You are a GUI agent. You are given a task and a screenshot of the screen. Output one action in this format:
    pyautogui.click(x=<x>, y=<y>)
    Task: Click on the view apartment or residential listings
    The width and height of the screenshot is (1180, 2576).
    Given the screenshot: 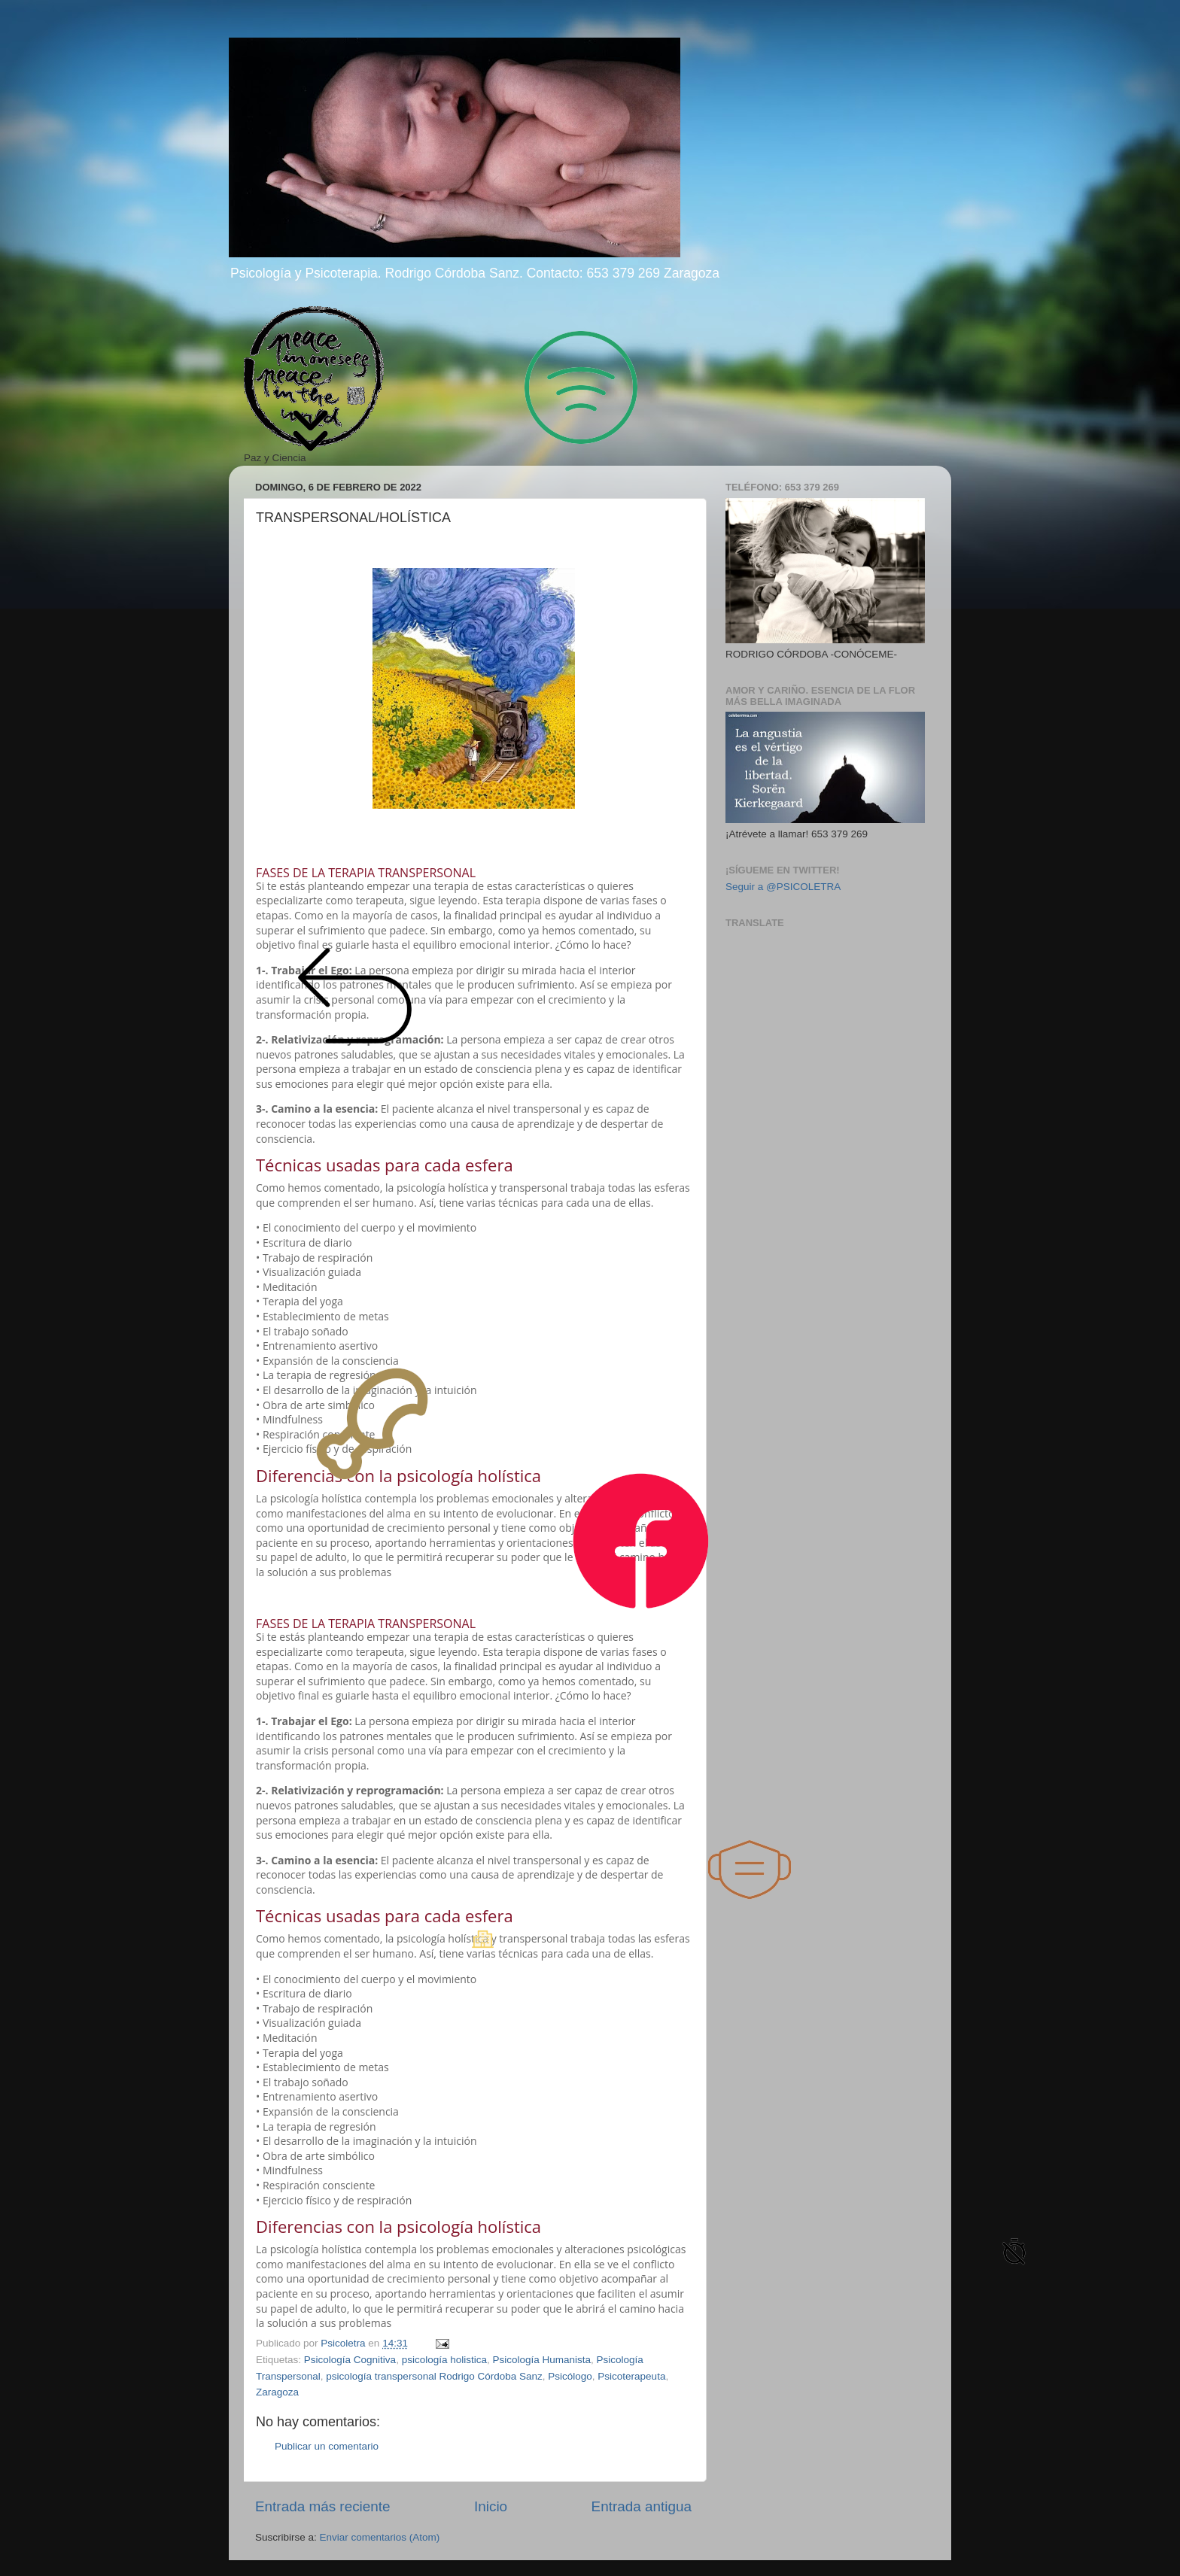 What is the action you would take?
    pyautogui.click(x=482, y=1939)
    